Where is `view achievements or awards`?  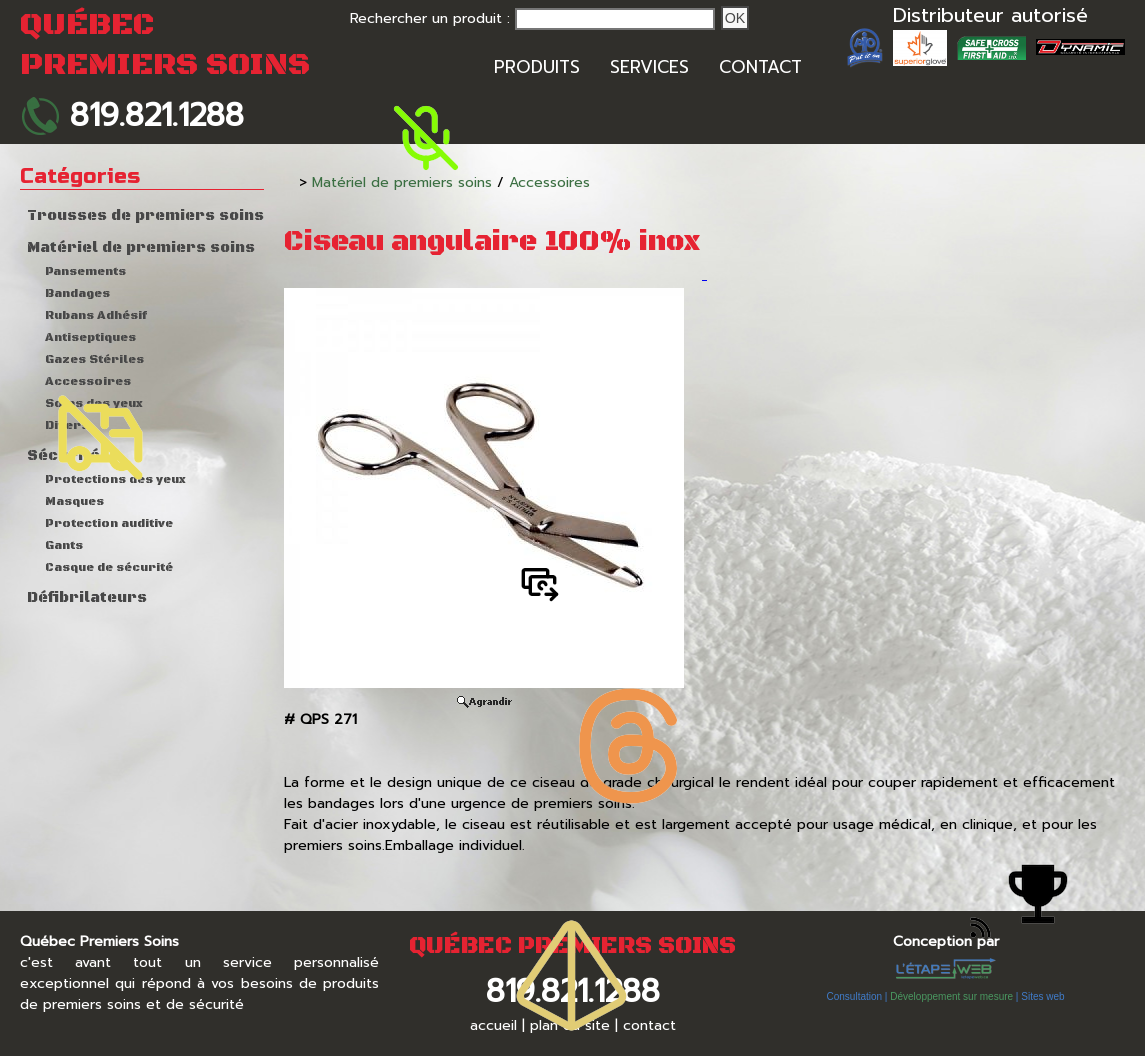
view achievements or awards is located at coordinates (1038, 894).